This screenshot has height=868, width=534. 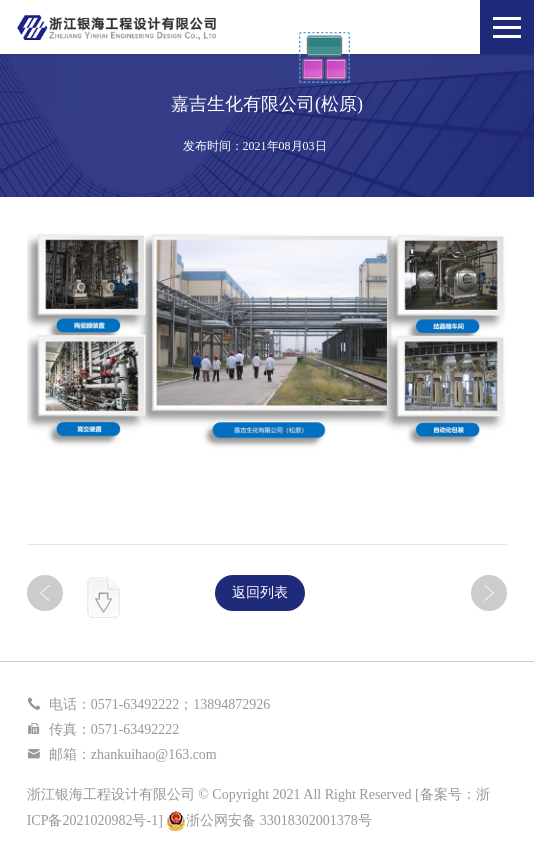 I want to click on select all items in the current view, so click(x=324, y=57).